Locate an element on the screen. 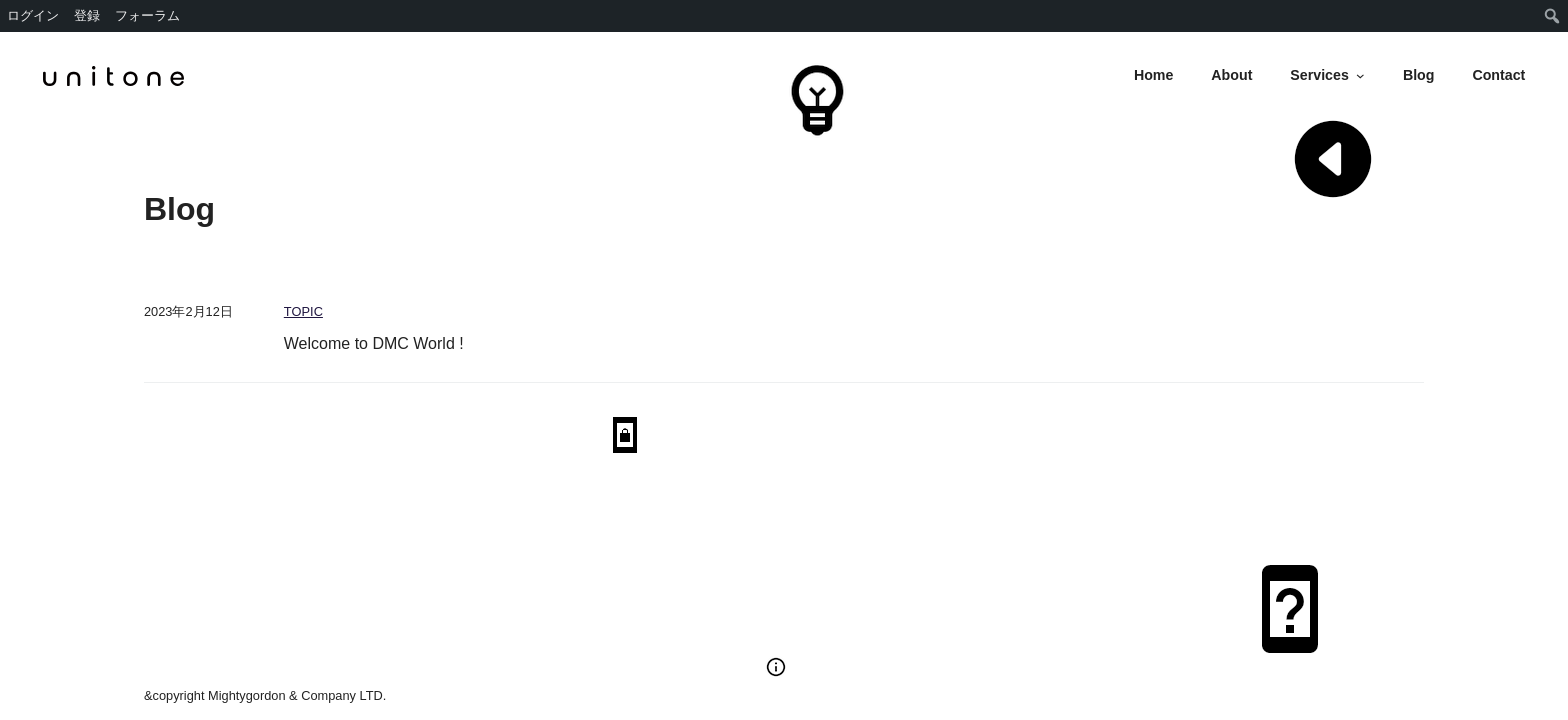  go back to previous screen is located at coordinates (1333, 159).